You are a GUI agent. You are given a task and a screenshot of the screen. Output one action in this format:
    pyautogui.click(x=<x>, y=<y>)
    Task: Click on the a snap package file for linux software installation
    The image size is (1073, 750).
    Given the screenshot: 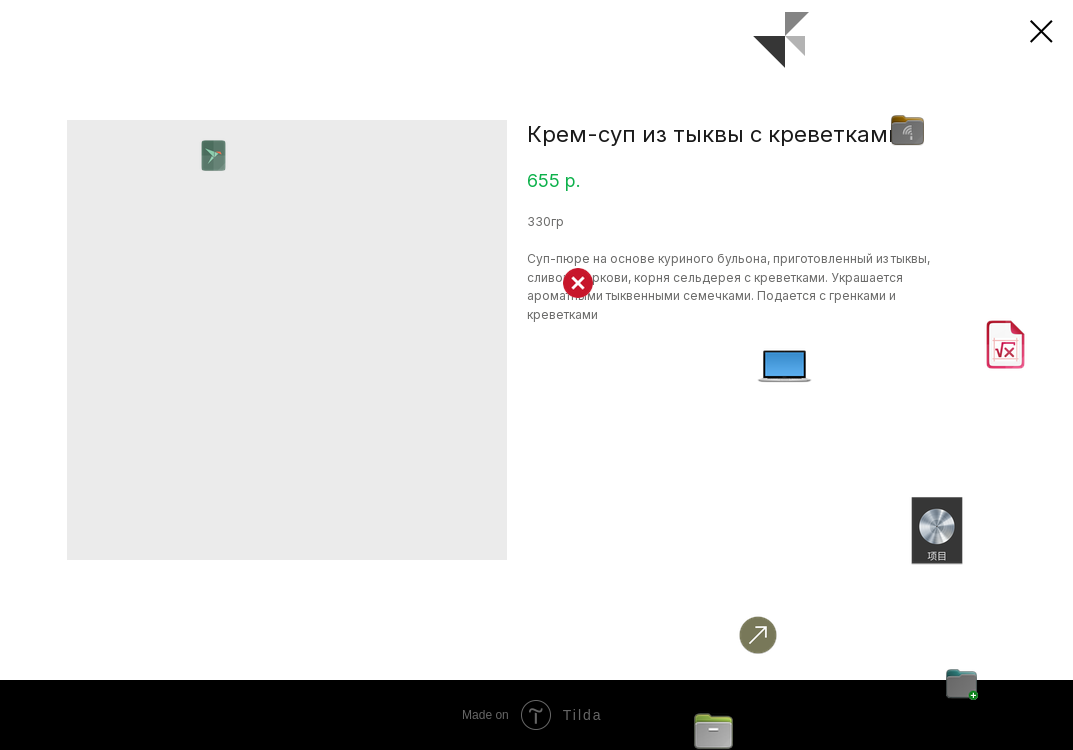 What is the action you would take?
    pyautogui.click(x=213, y=155)
    